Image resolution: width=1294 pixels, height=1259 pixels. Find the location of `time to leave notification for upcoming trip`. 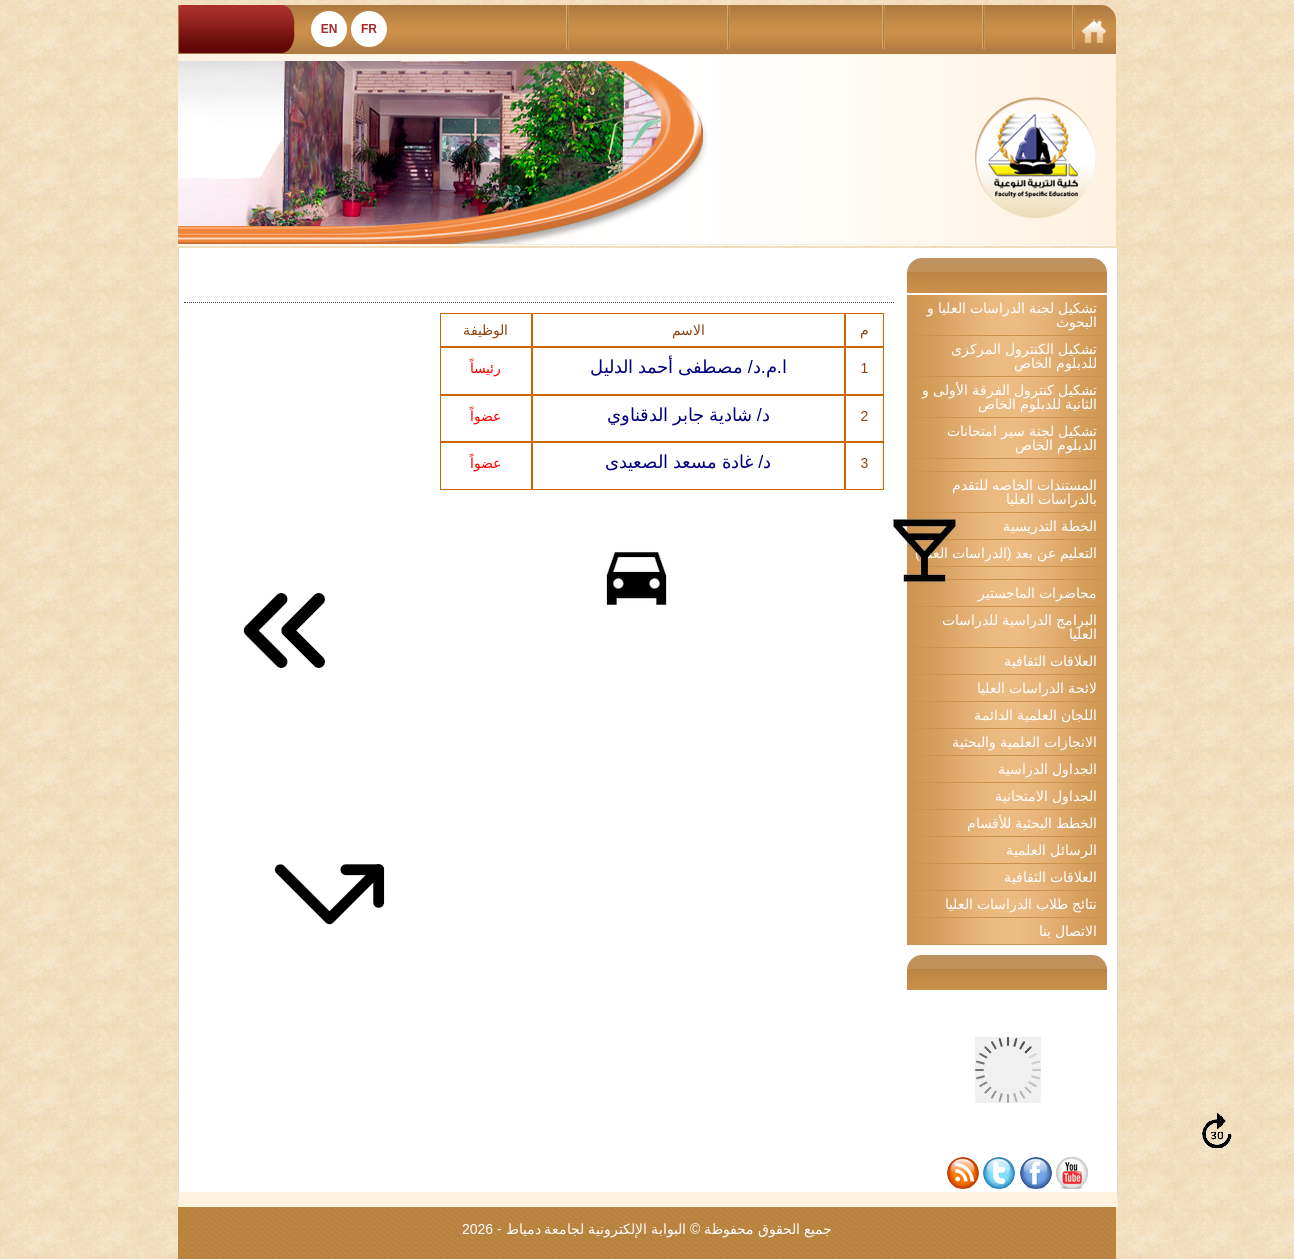

time to leave notification for upcoming trip is located at coordinates (636, 578).